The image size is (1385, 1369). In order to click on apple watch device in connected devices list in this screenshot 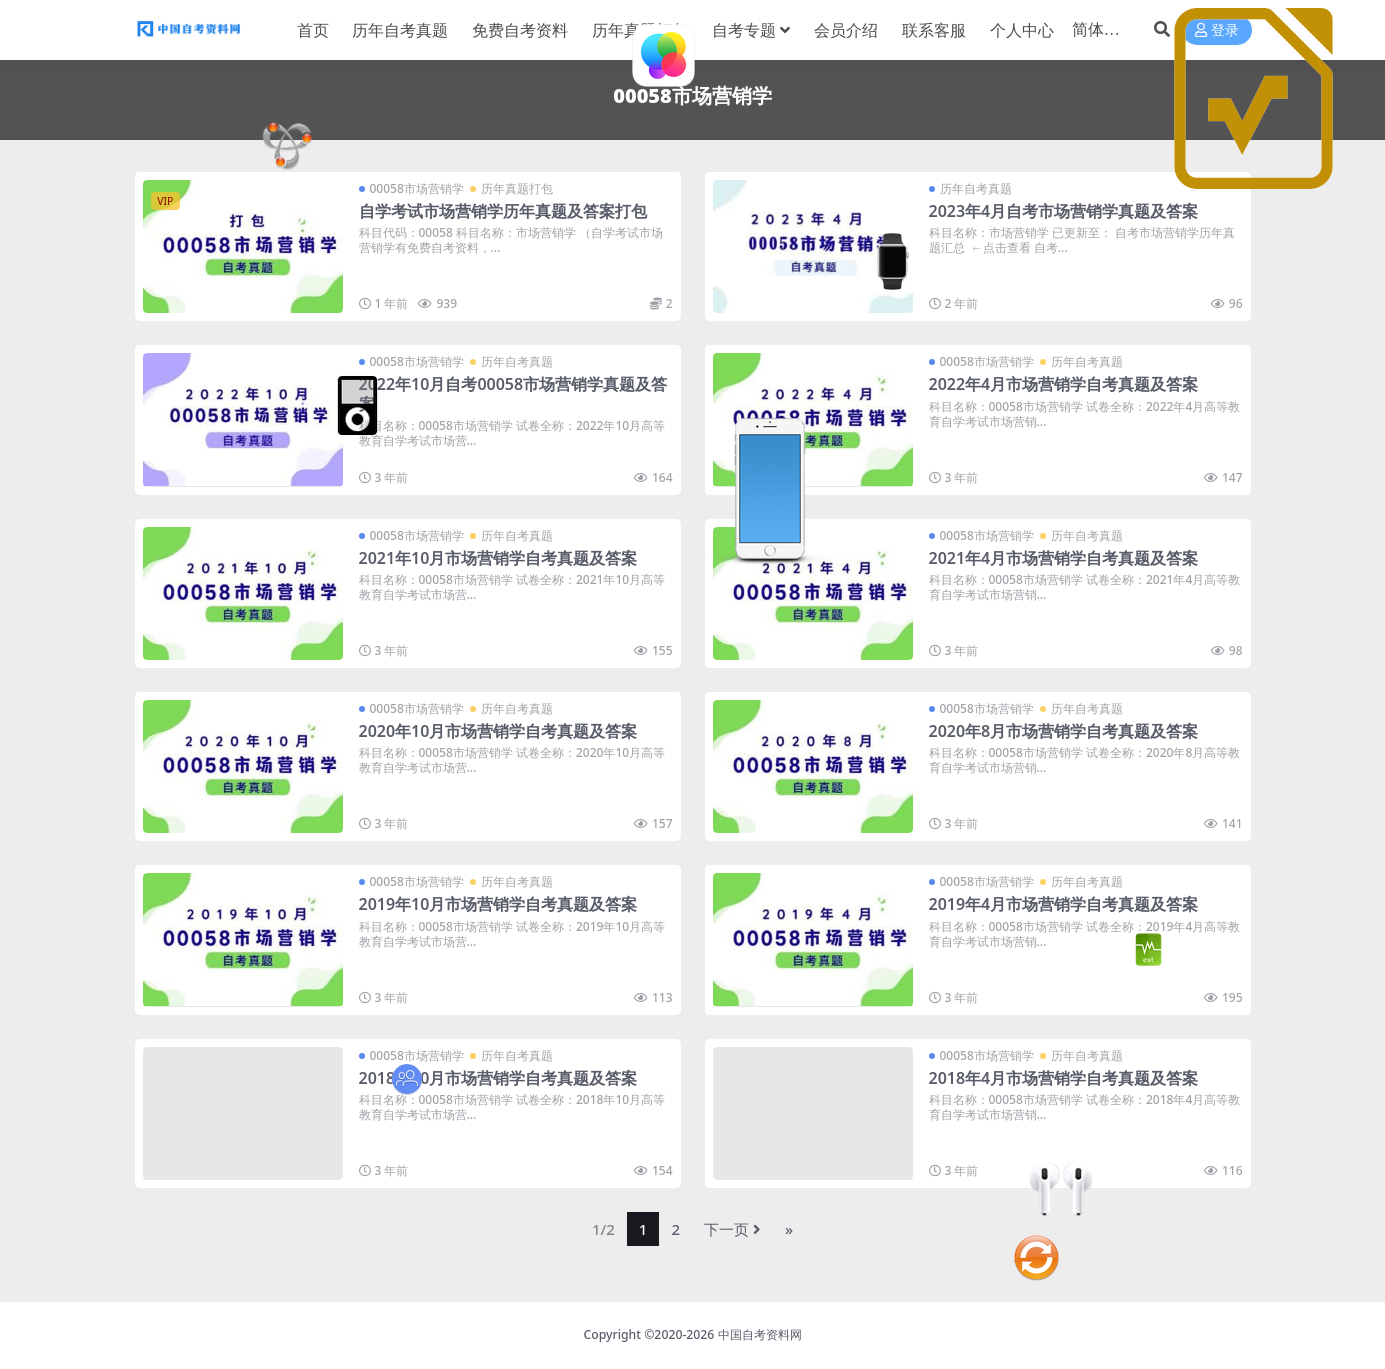, I will do `click(892, 261)`.